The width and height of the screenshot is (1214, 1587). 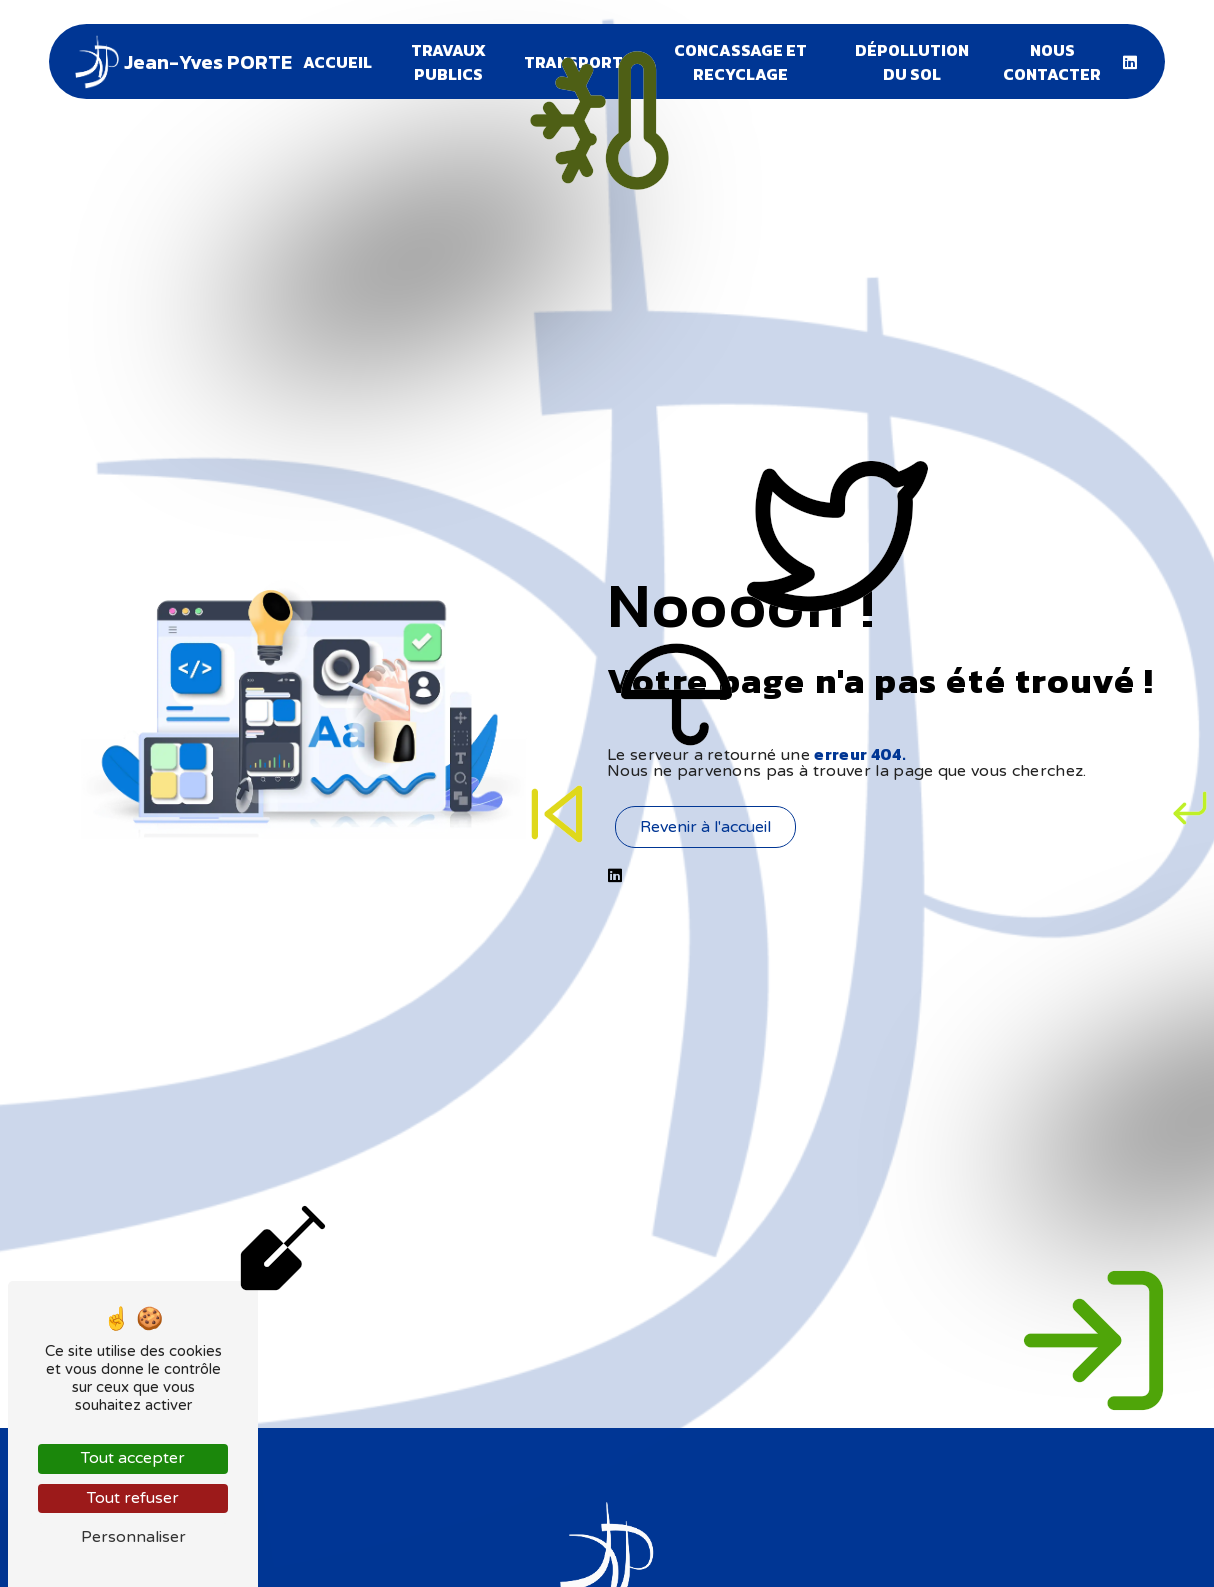 I want to click on return or go back to previous content, so click(x=1190, y=808).